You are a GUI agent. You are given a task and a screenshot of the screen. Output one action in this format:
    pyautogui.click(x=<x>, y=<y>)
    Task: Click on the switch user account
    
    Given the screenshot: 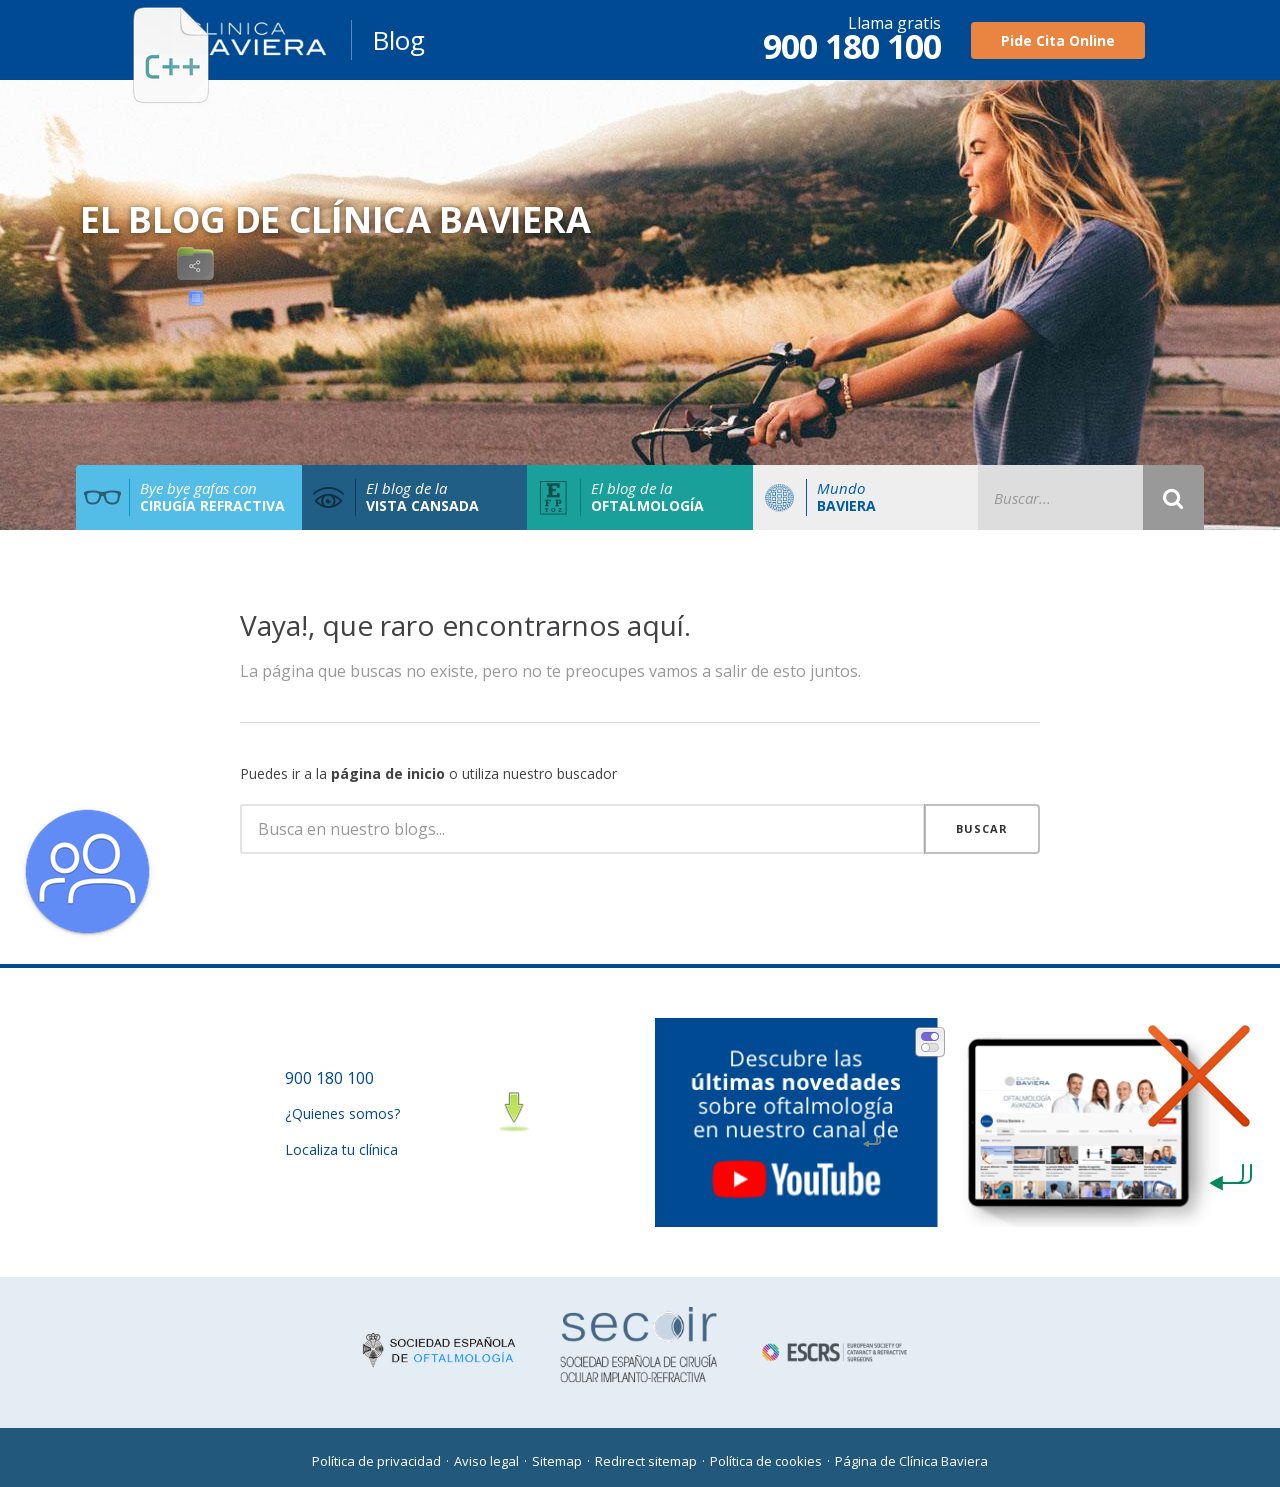 What is the action you would take?
    pyautogui.click(x=87, y=871)
    